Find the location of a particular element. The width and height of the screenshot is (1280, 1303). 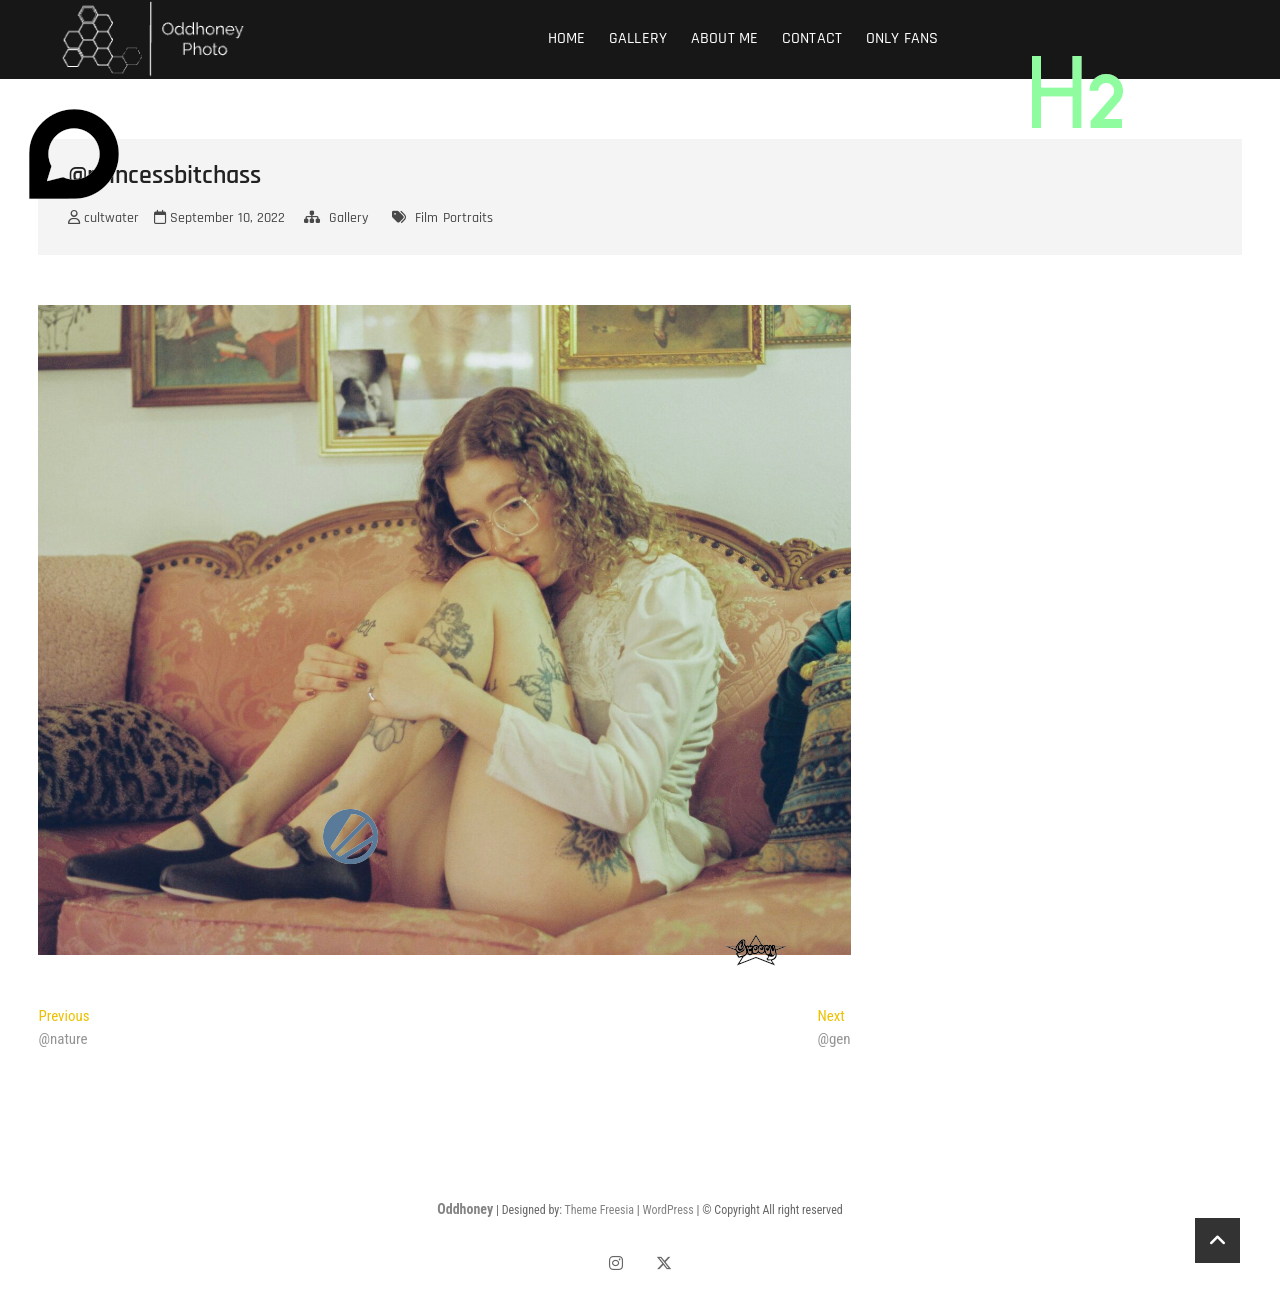

format text as heading level 2 is located at coordinates (1077, 92).